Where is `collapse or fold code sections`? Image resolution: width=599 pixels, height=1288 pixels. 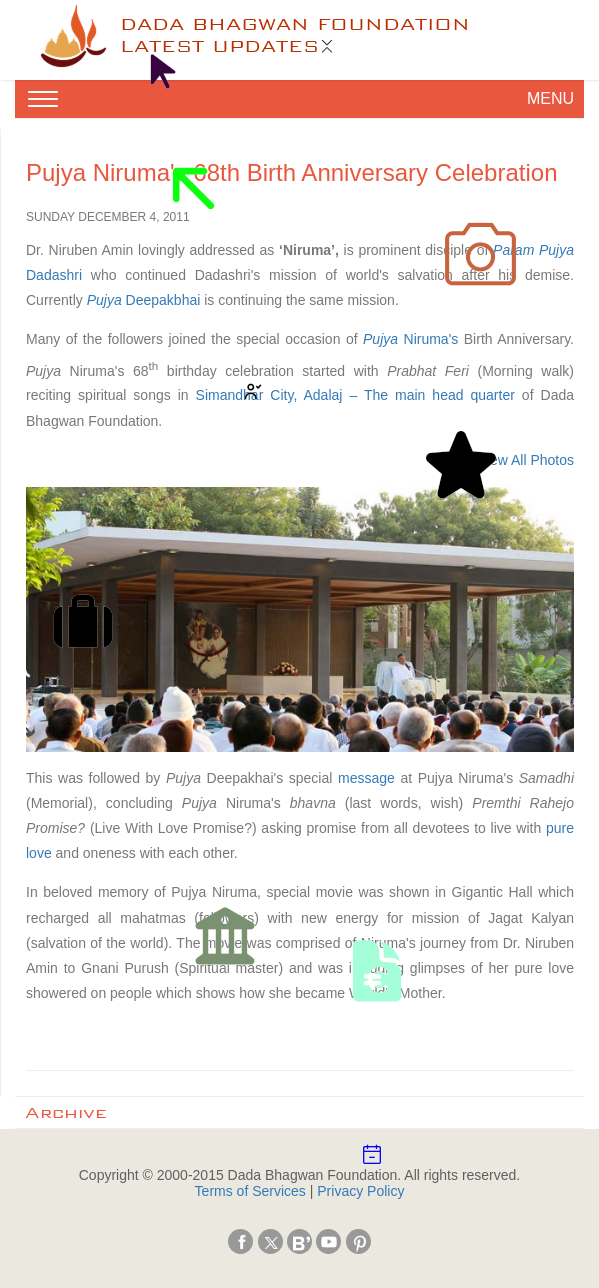 collapse or fold code sections is located at coordinates (327, 46).